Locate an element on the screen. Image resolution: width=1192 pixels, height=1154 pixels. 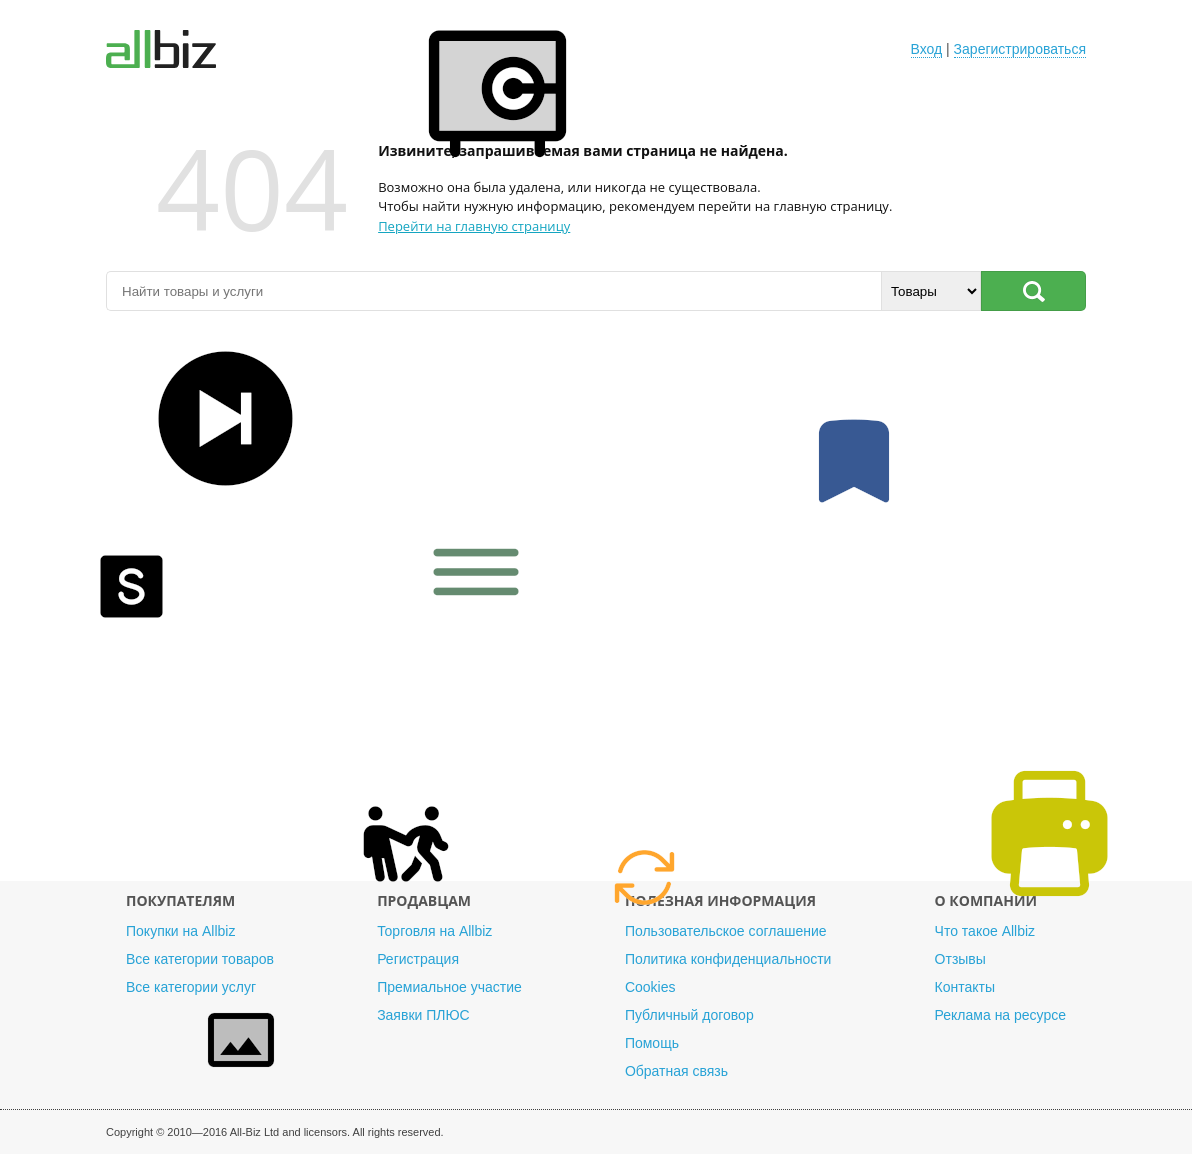
indicates evacuation or emergency exit in progress is located at coordinates (406, 844).